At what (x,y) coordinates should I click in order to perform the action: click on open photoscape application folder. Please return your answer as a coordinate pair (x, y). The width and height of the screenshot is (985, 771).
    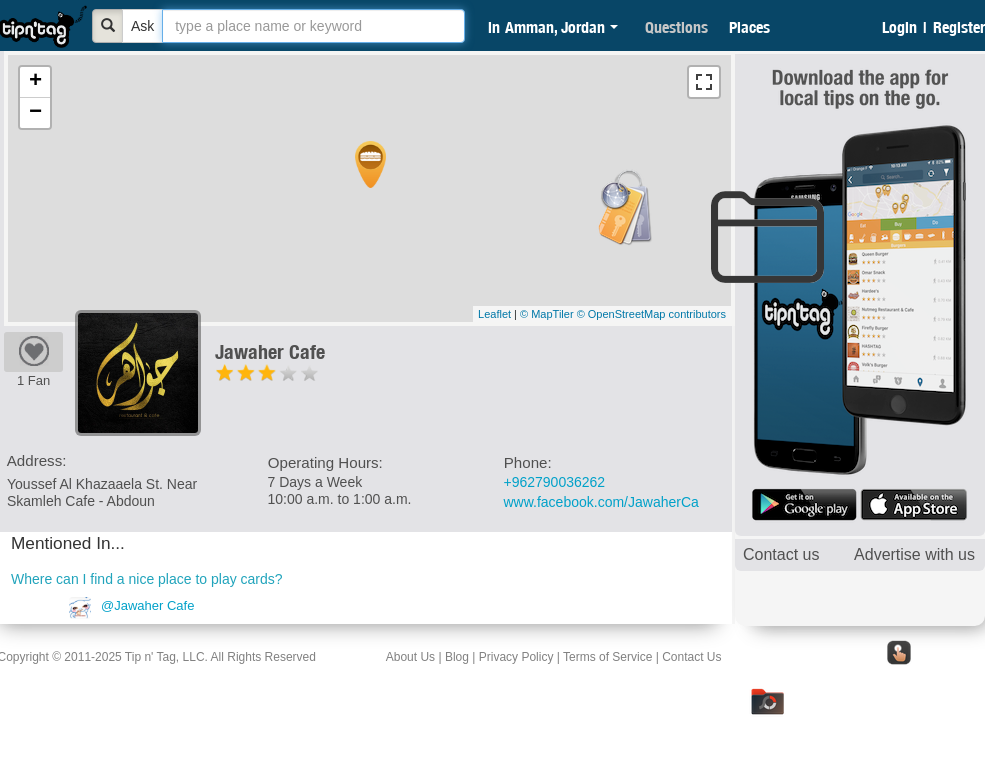
    Looking at the image, I should click on (767, 702).